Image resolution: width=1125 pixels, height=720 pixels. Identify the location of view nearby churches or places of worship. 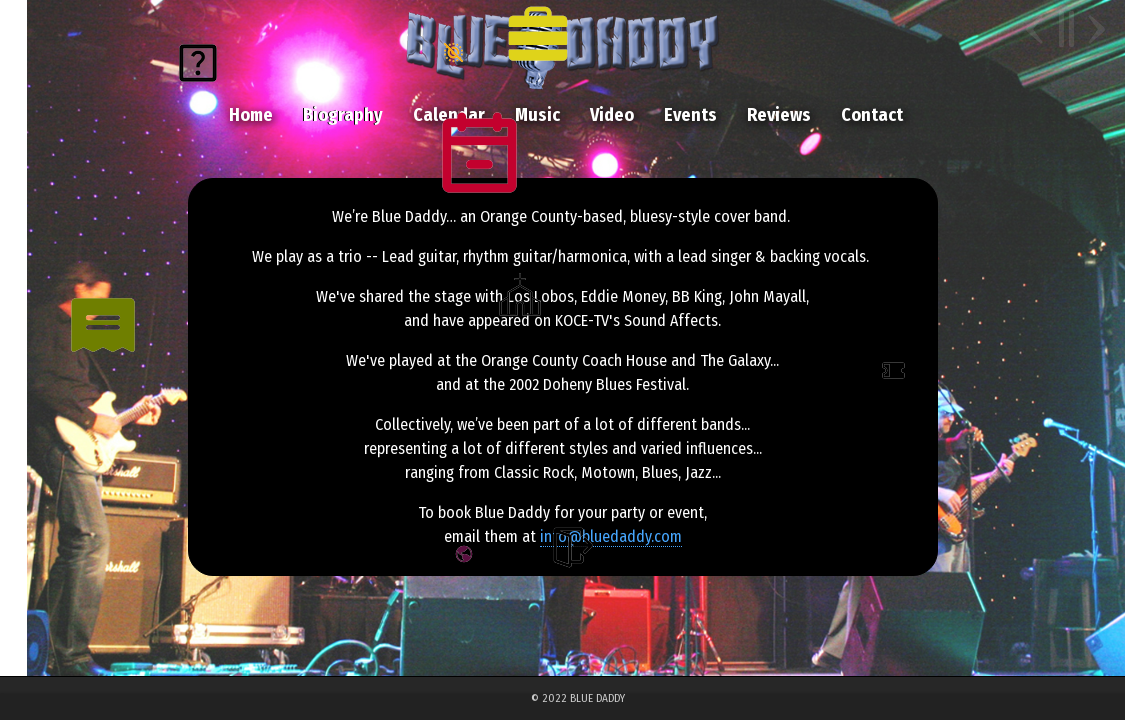
(520, 297).